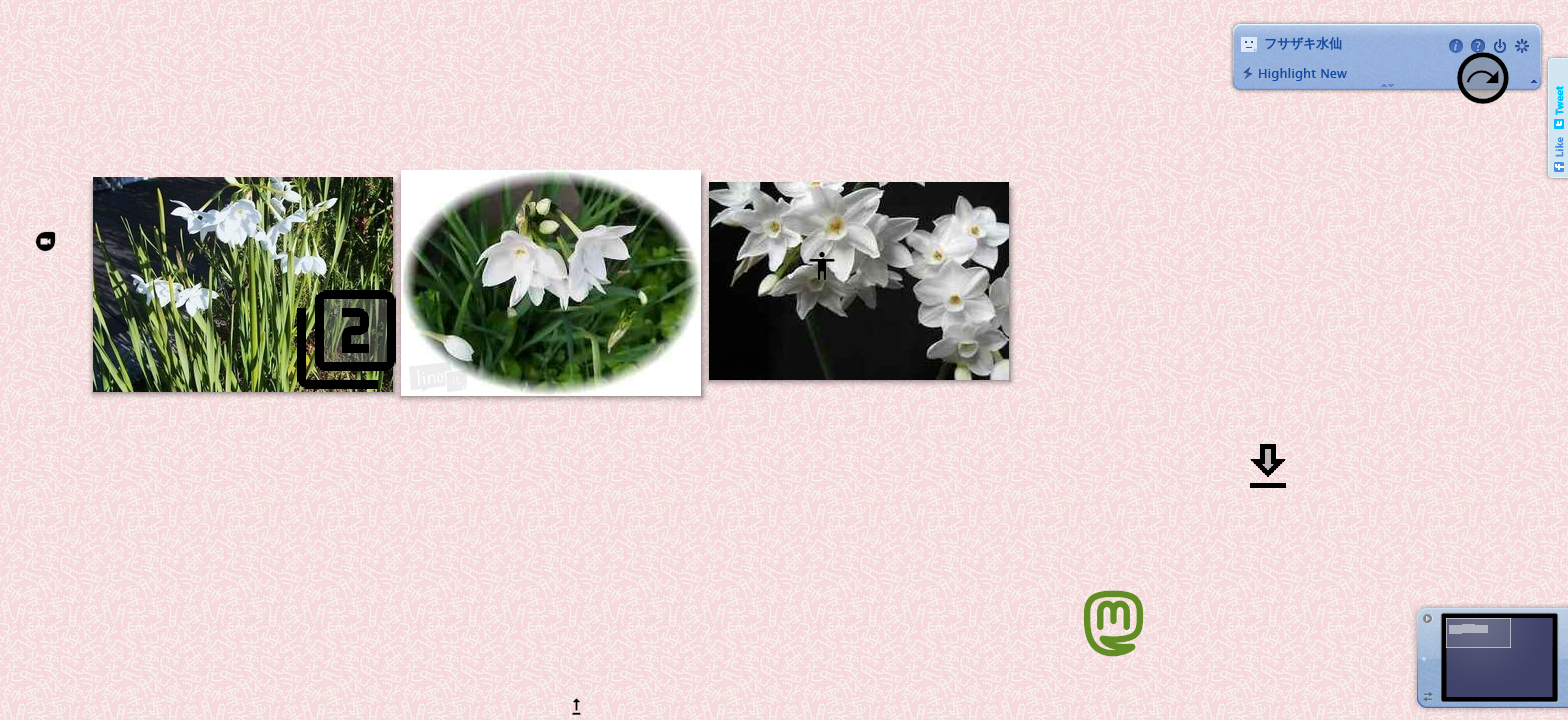 This screenshot has width=1568, height=720. I want to click on open google duo video calling app, so click(45, 241).